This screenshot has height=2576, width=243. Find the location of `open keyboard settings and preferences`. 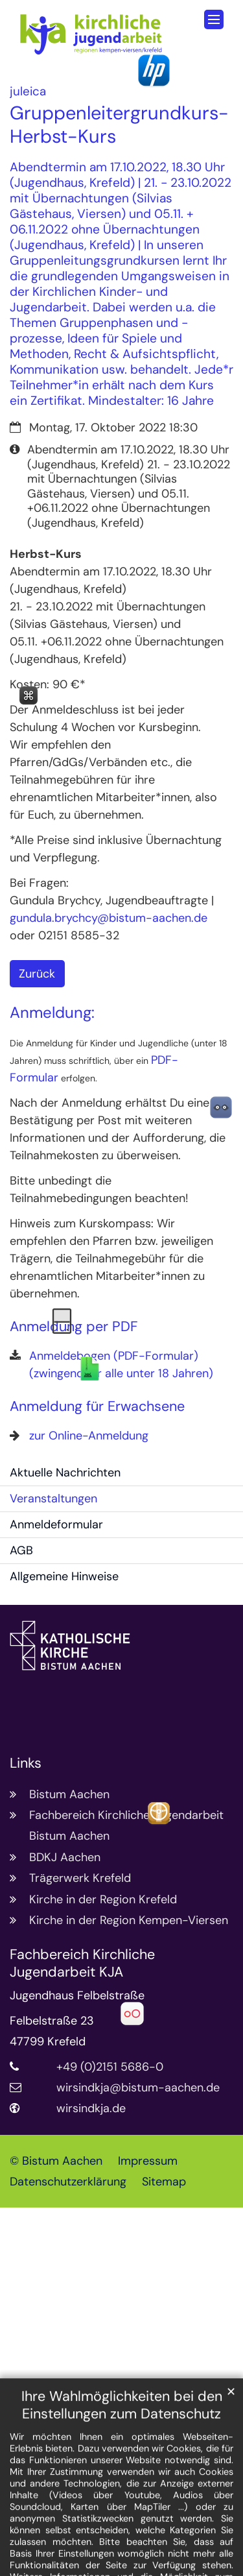

open keyboard settings and preferences is located at coordinates (29, 695).